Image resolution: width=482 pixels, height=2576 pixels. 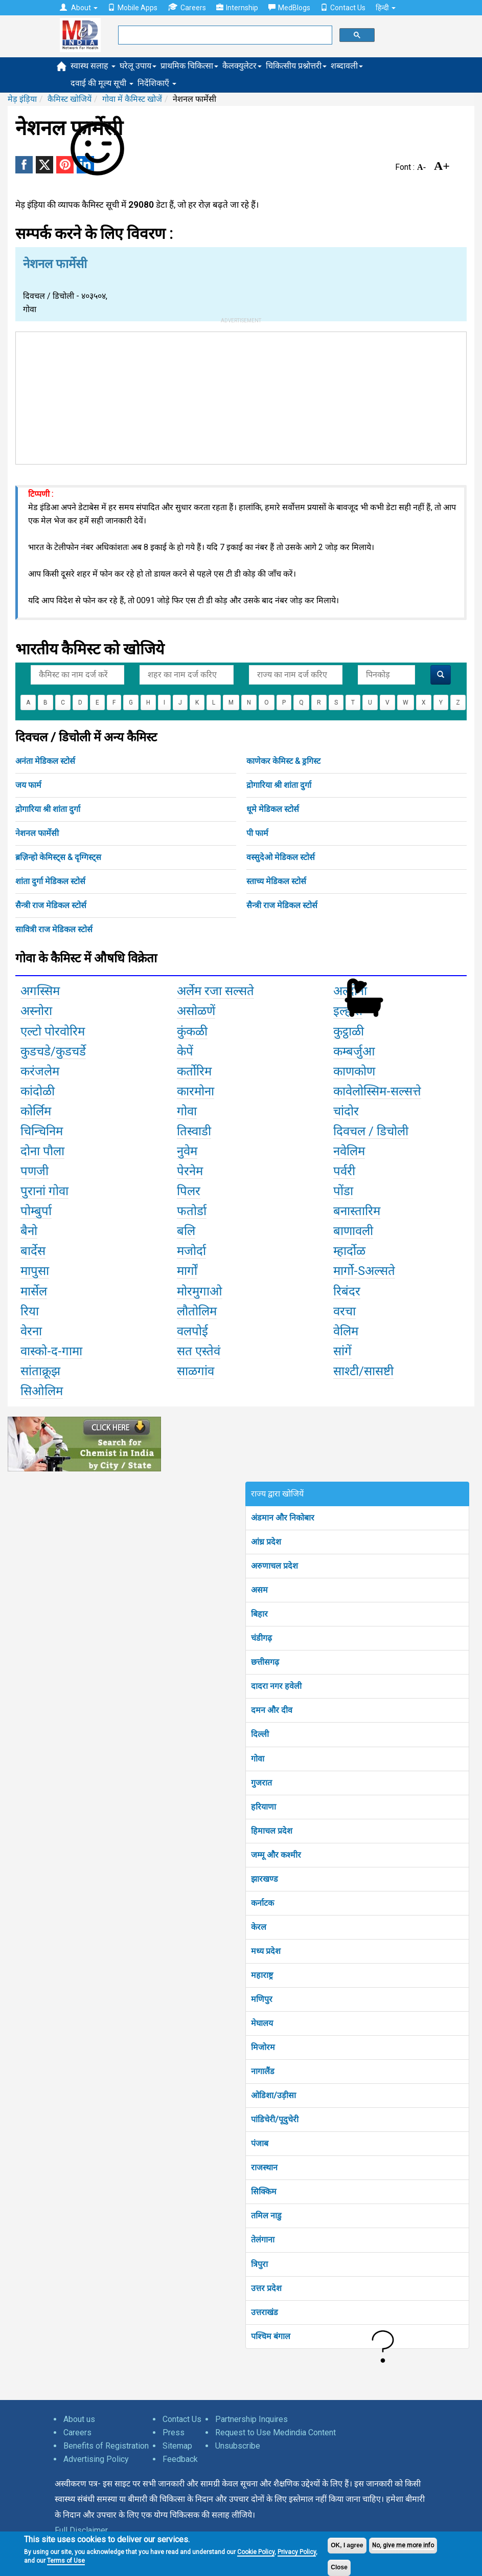 I want to click on view bathroom amenities, so click(x=364, y=998).